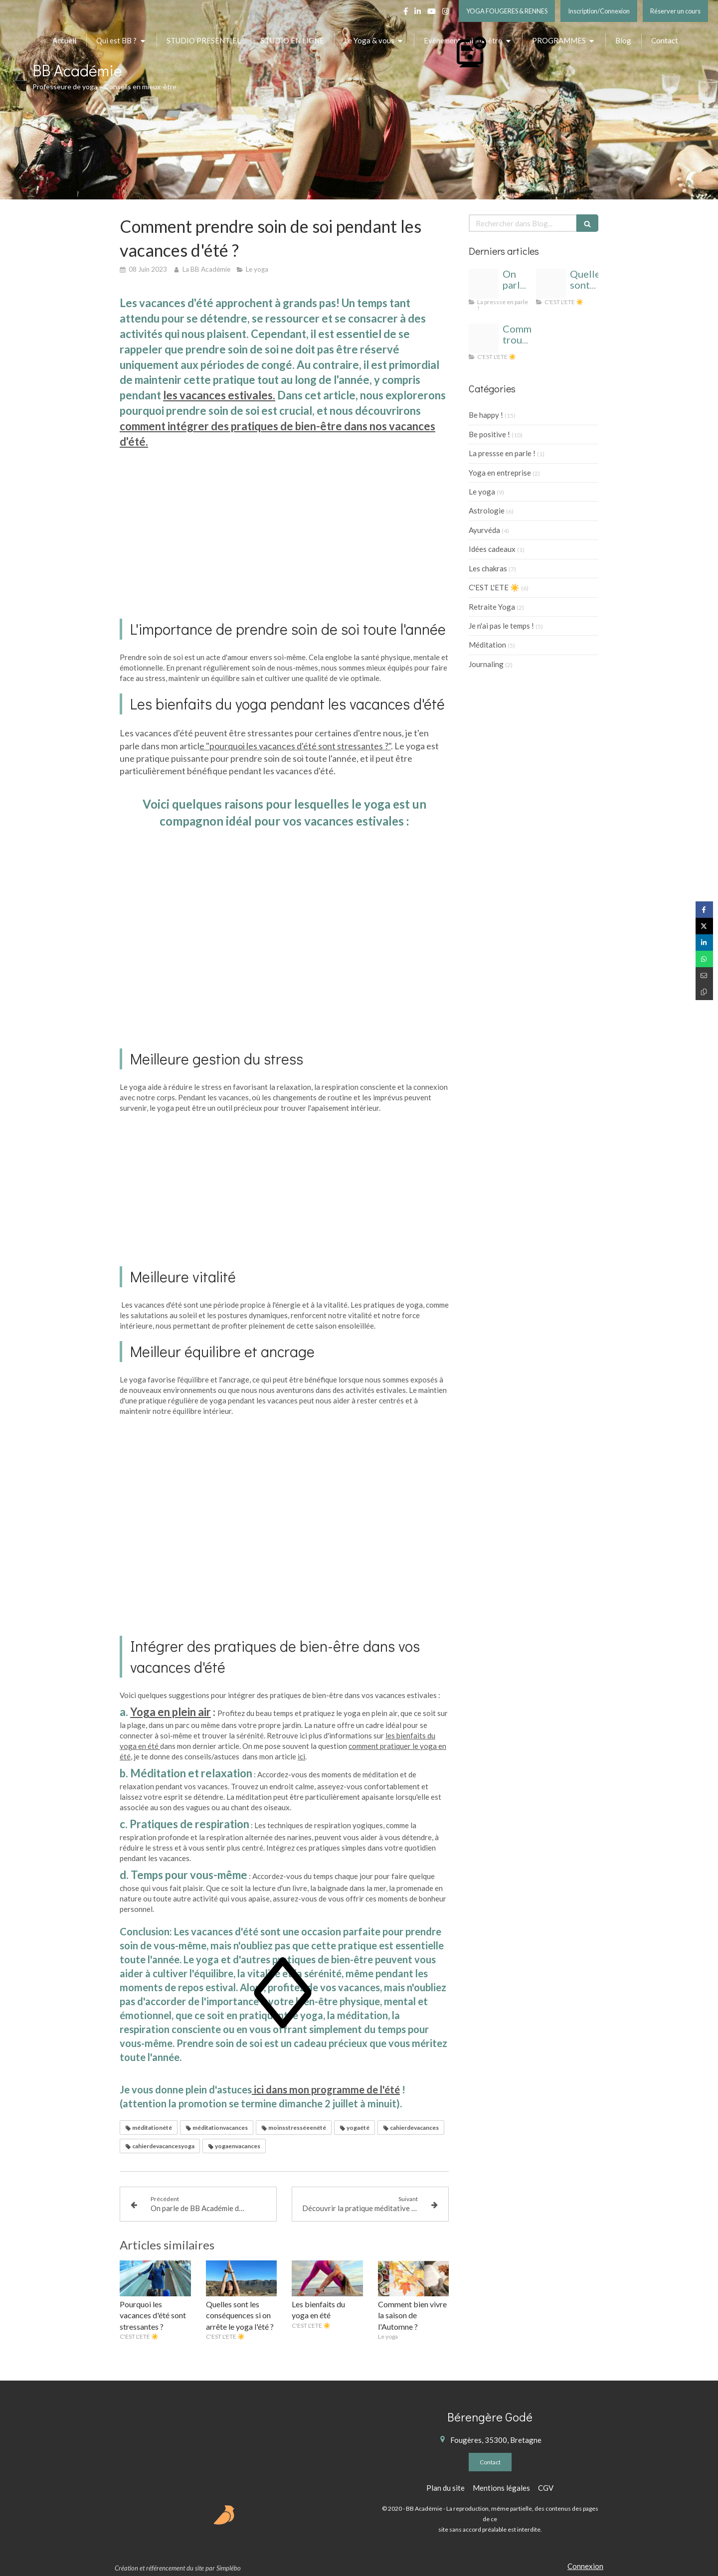  I want to click on connect to onboard train wifi, so click(470, 52).